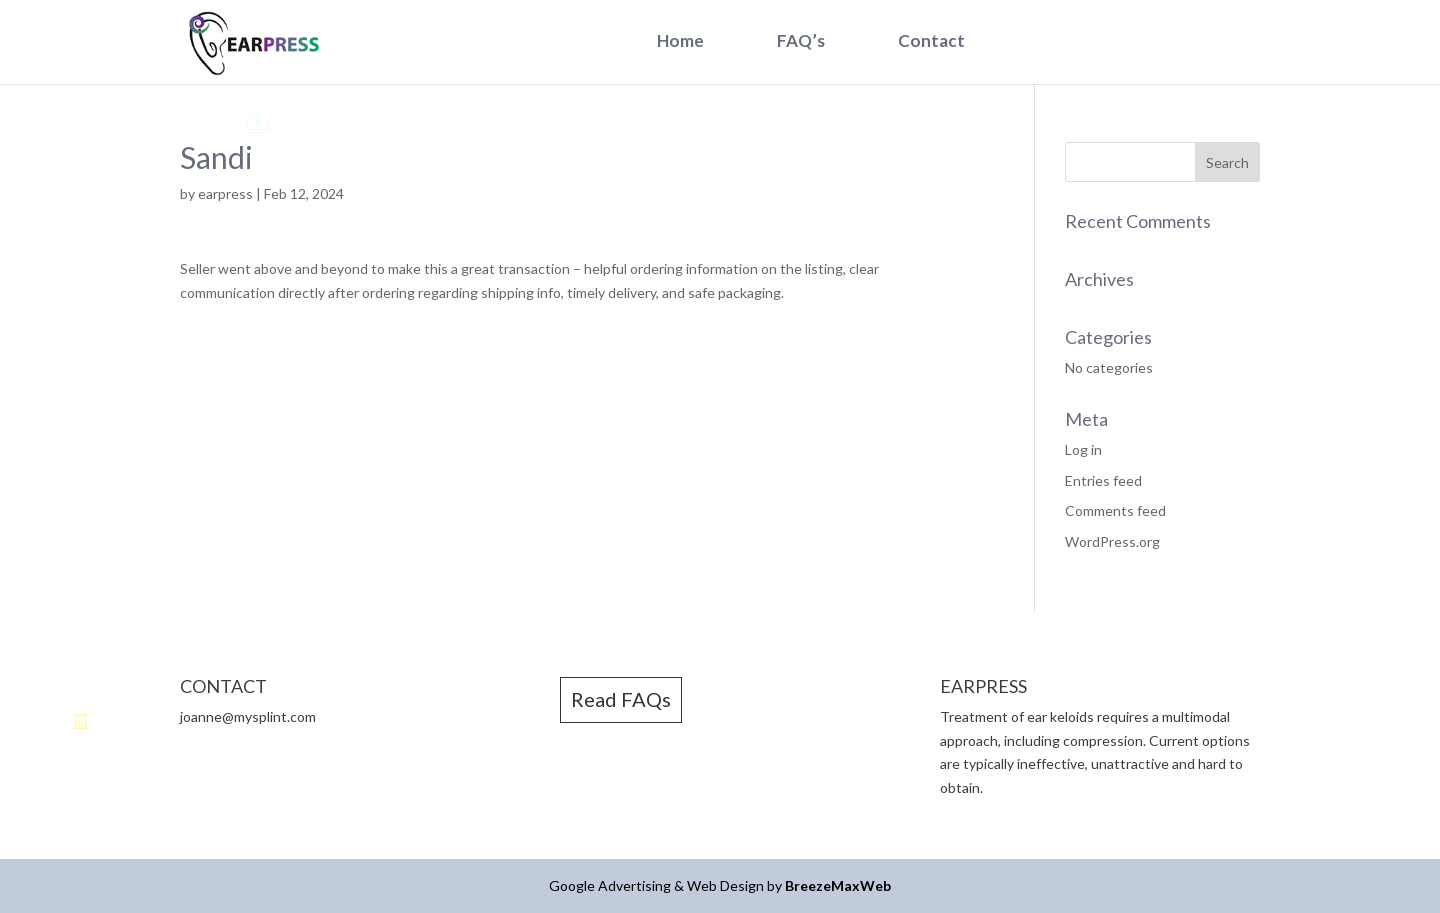 The width and height of the screenshot is (1440, 913). What do you see at coordinates (80, 721) in the screenshot?
I see `view office or business location` at bounding box center [80, 721].